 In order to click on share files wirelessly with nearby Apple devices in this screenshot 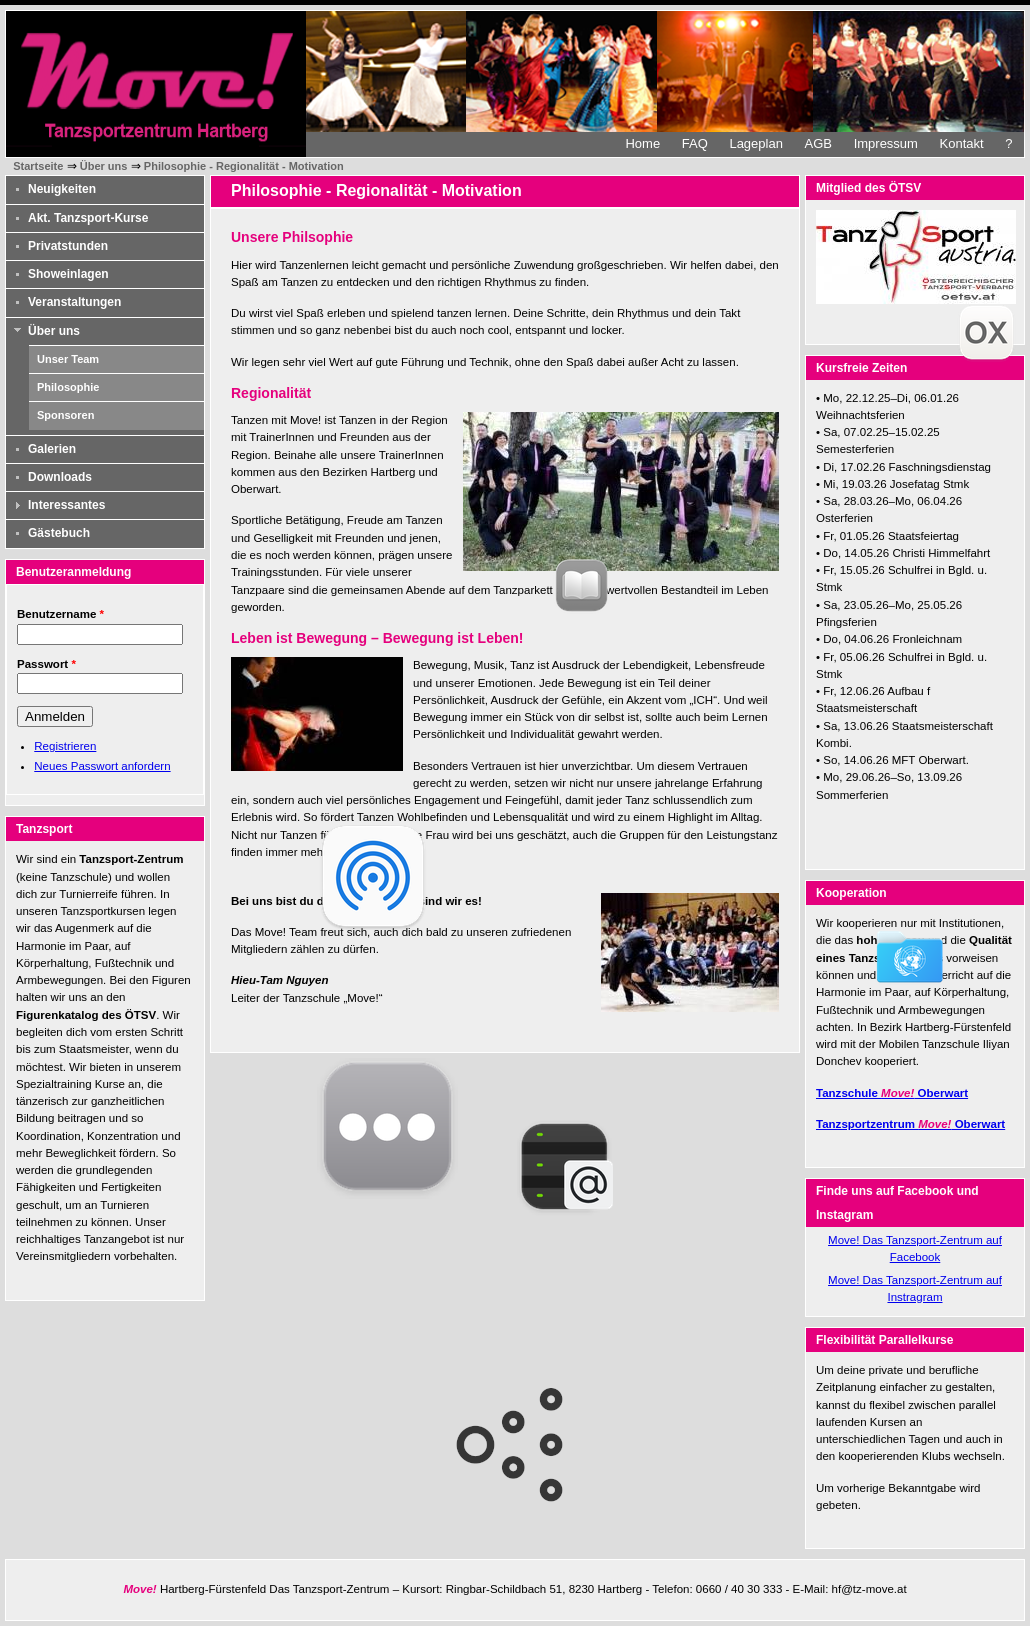, I will do `click(373, 876)`.